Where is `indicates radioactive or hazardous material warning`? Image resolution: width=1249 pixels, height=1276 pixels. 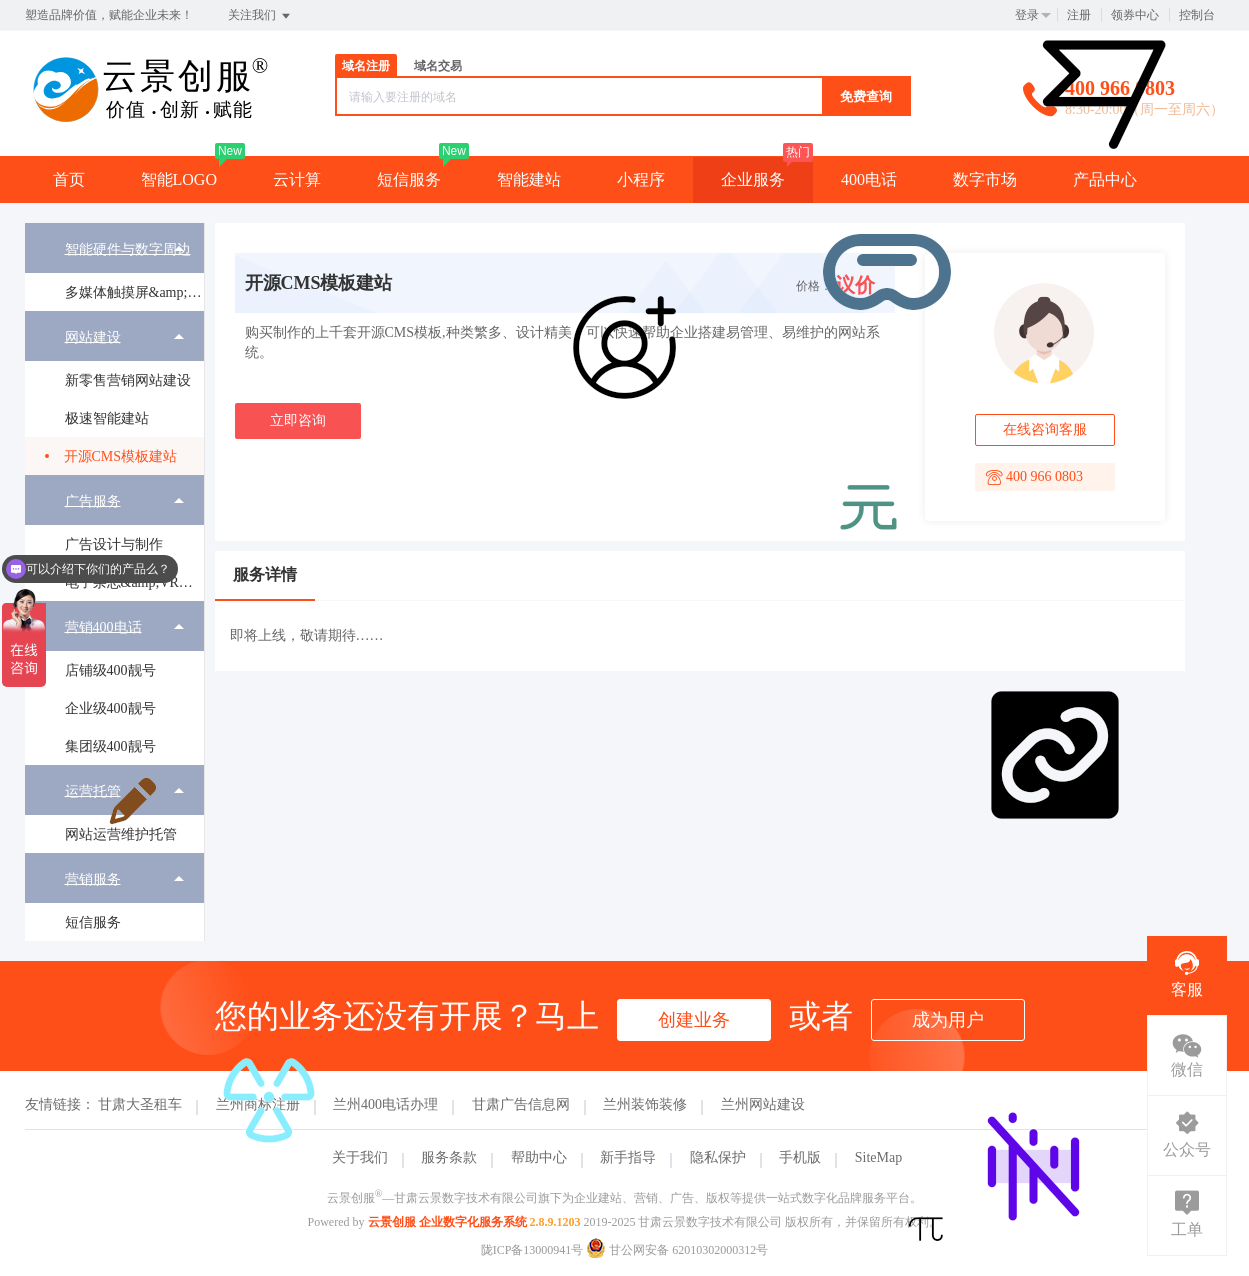
indicates radioactive or hazardous material warning is located at coordinates (269, 1097).